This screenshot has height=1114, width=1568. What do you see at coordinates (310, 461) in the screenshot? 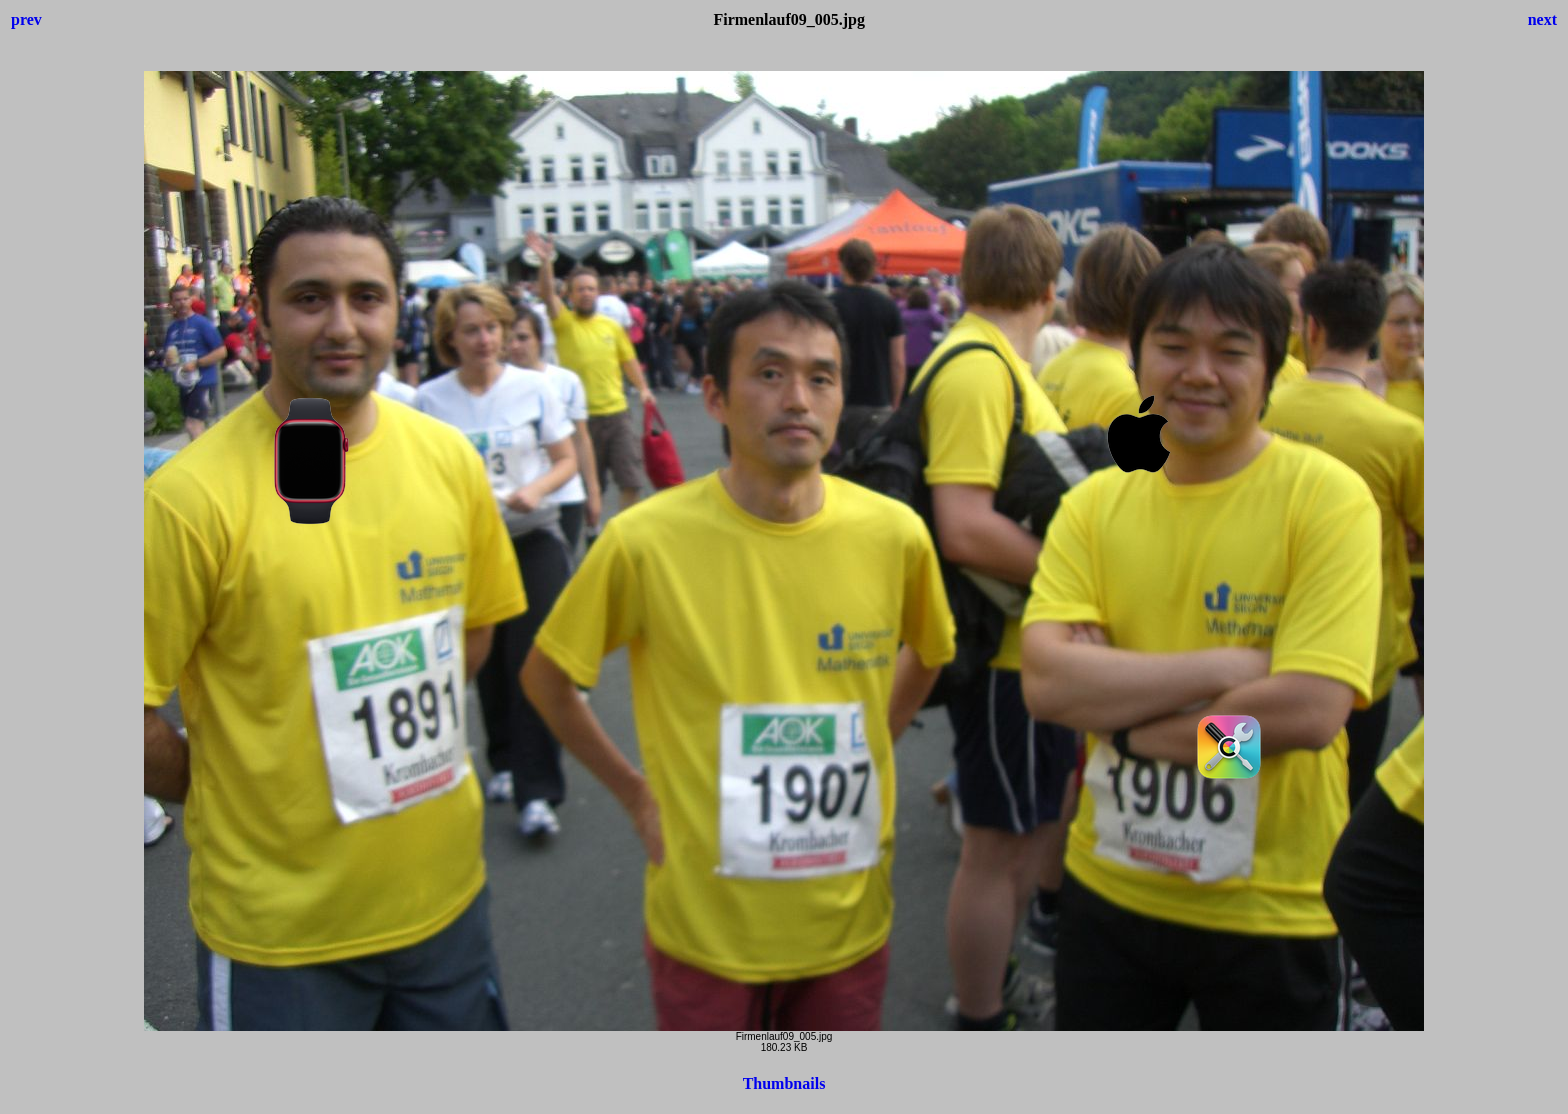
I see `apple watch series 8 device icon` at bounding box center [310, 461].